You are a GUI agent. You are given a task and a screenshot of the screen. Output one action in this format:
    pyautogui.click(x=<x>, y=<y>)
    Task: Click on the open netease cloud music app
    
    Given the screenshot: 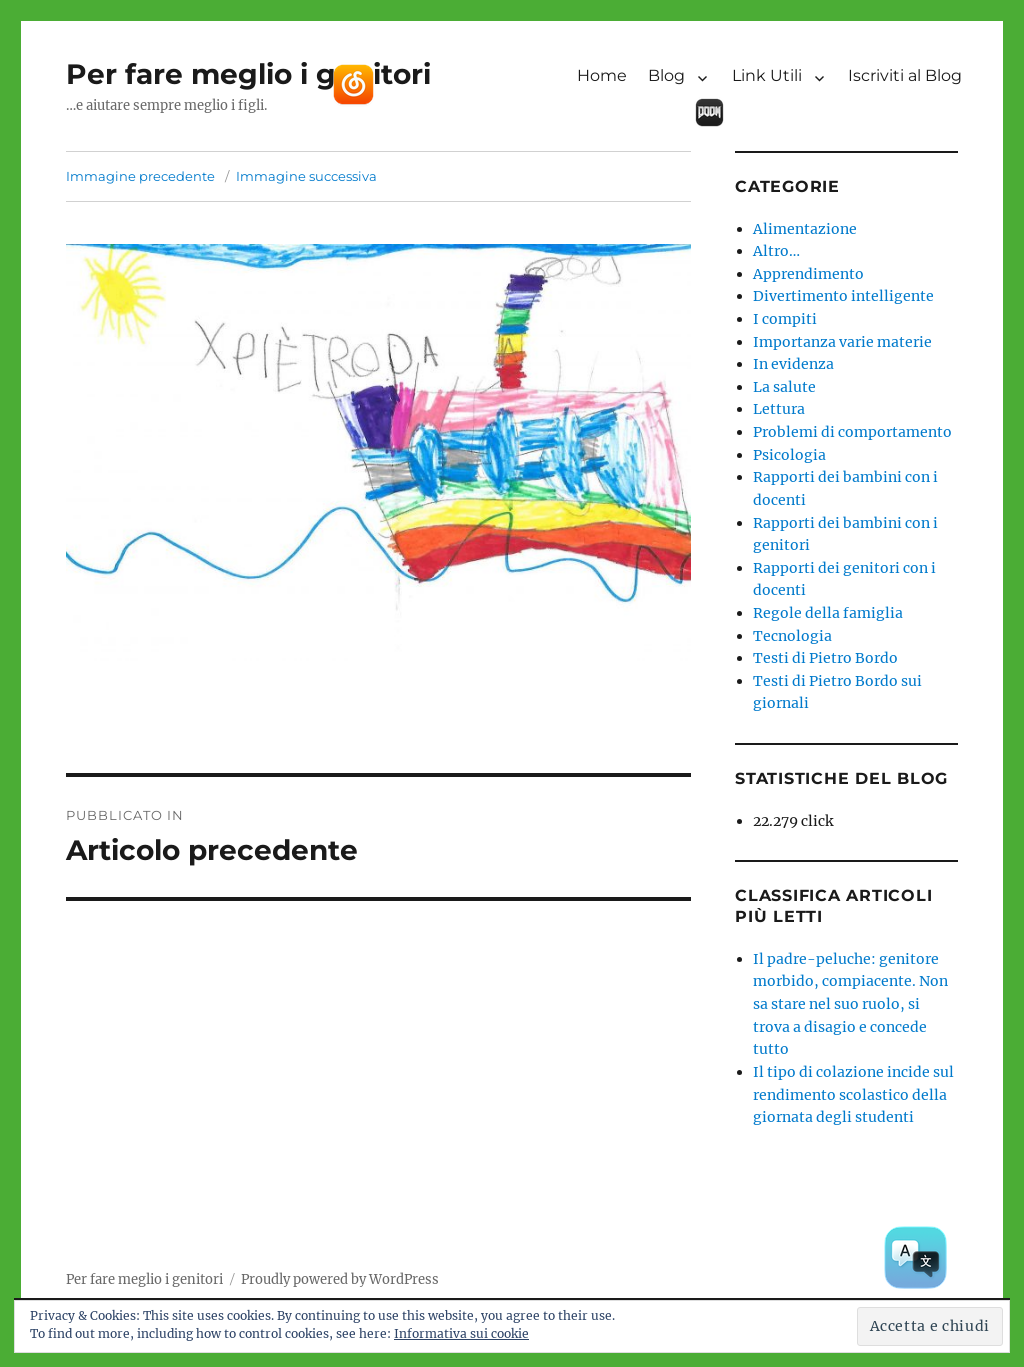 What is the action you would take?
    pyautogui.click(x=353, y=84)
    